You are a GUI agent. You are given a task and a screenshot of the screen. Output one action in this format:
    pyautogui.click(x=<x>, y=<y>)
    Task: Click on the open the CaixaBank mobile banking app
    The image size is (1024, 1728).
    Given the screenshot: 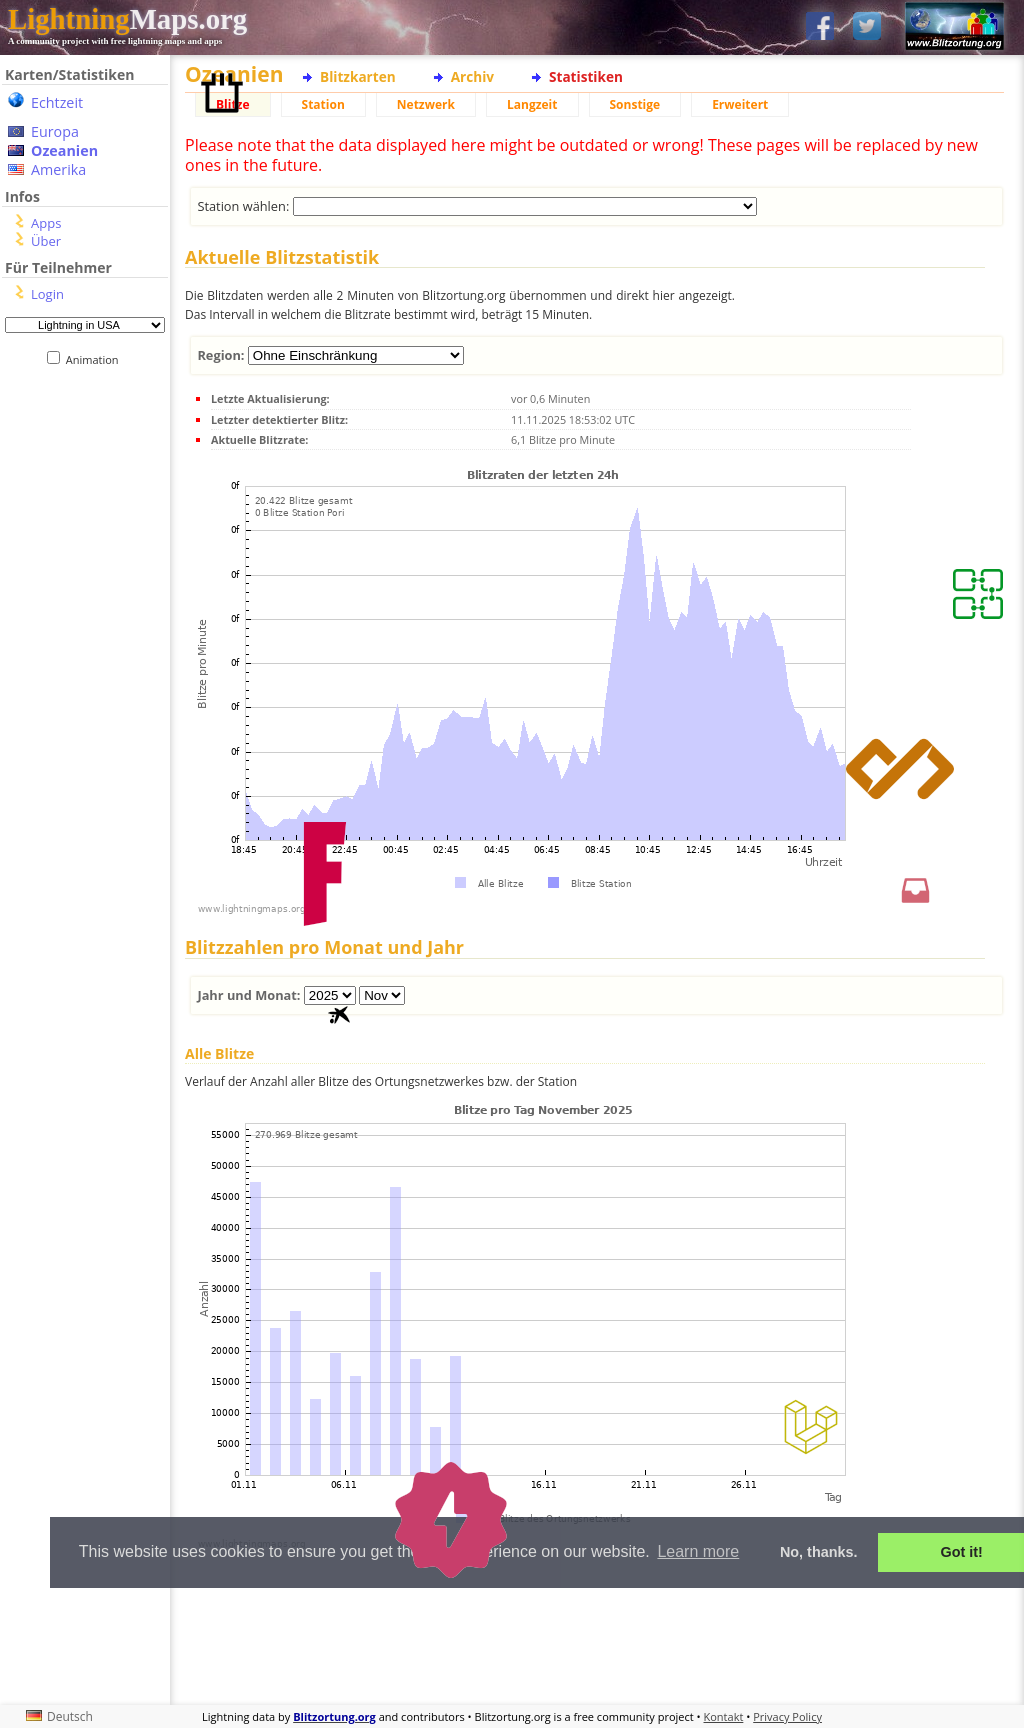 What is the action you would take?
    pyautogui.click(x=339, y=1015)
    